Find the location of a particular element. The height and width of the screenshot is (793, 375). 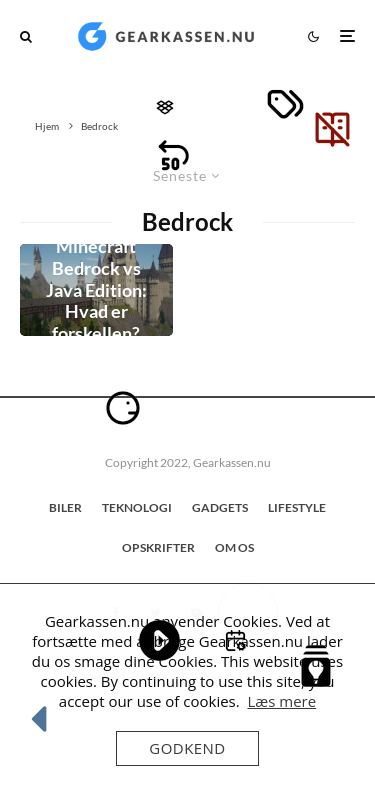

view batch predictions or queued insights is located at coordinates (316, 666).